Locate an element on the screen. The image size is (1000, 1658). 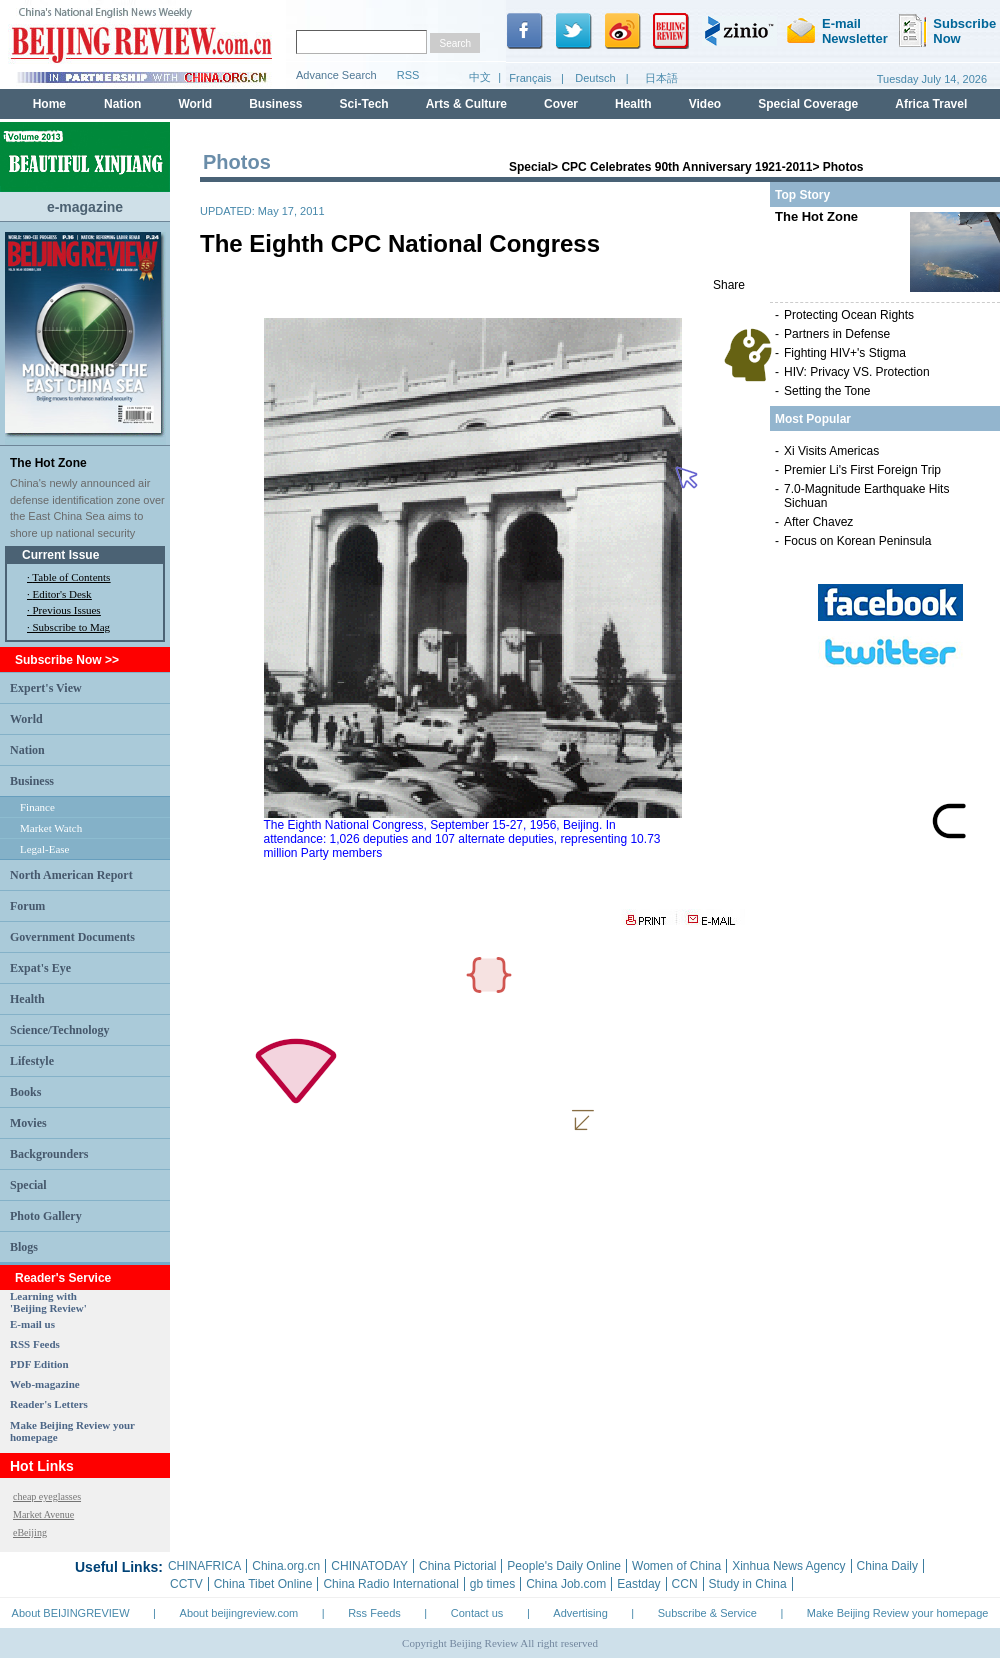
strong wifi signal connected is located at coordinates (296, 1071).